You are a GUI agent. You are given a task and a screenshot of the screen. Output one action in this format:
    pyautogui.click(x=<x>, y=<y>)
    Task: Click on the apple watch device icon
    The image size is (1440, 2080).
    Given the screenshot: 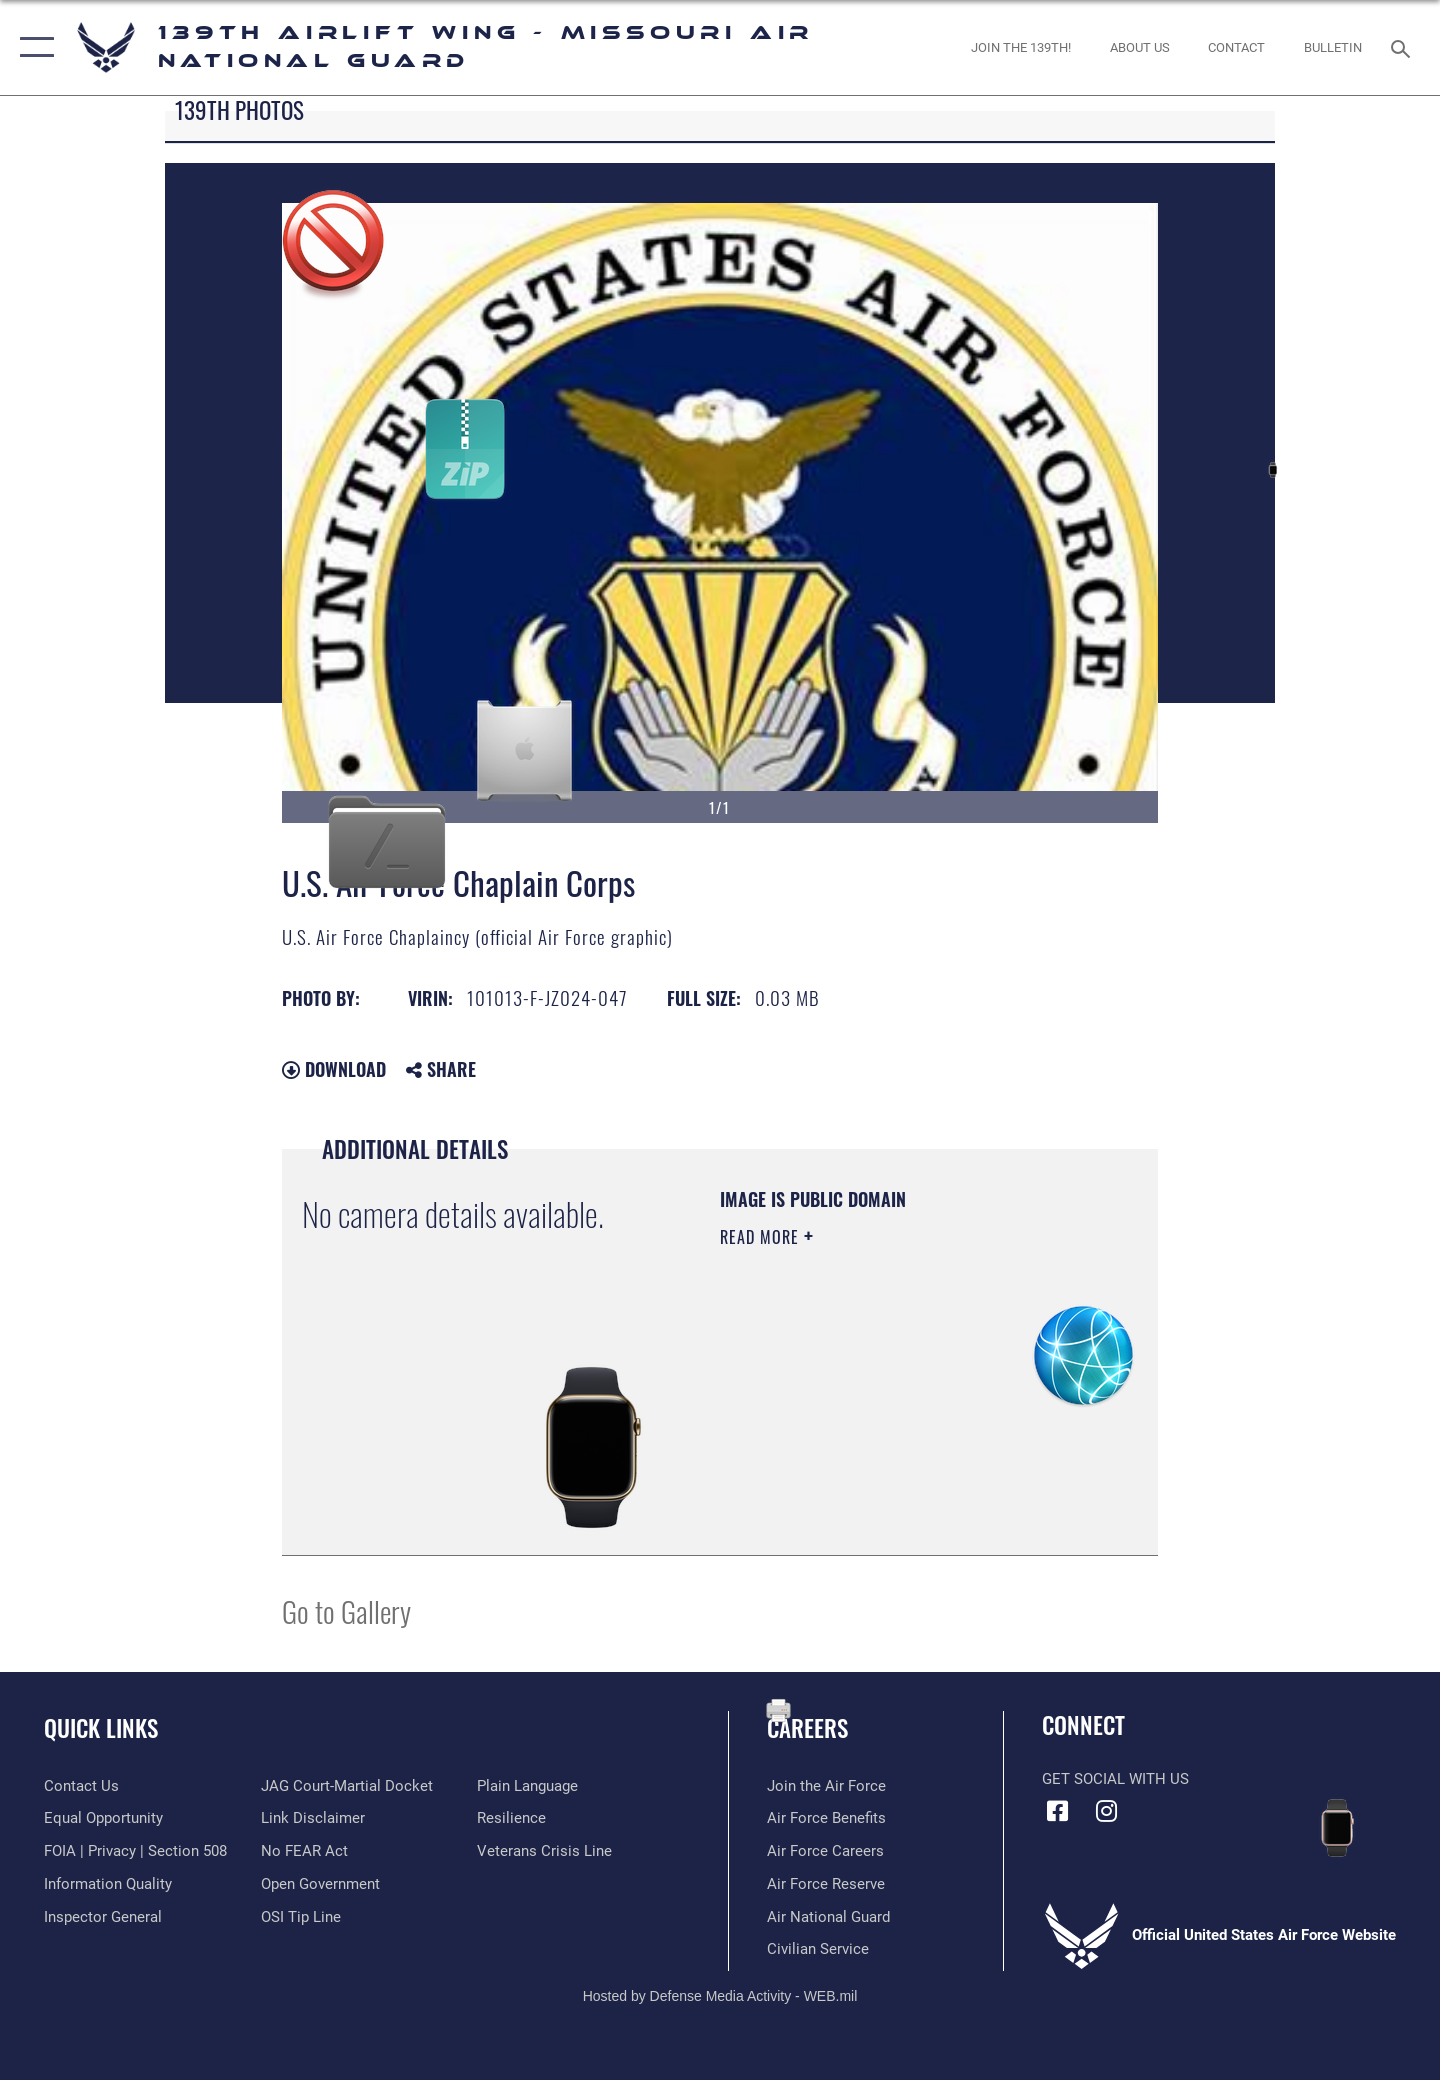 What is the action you would take?
    pyautogui.click(x=1273, y=470)
    